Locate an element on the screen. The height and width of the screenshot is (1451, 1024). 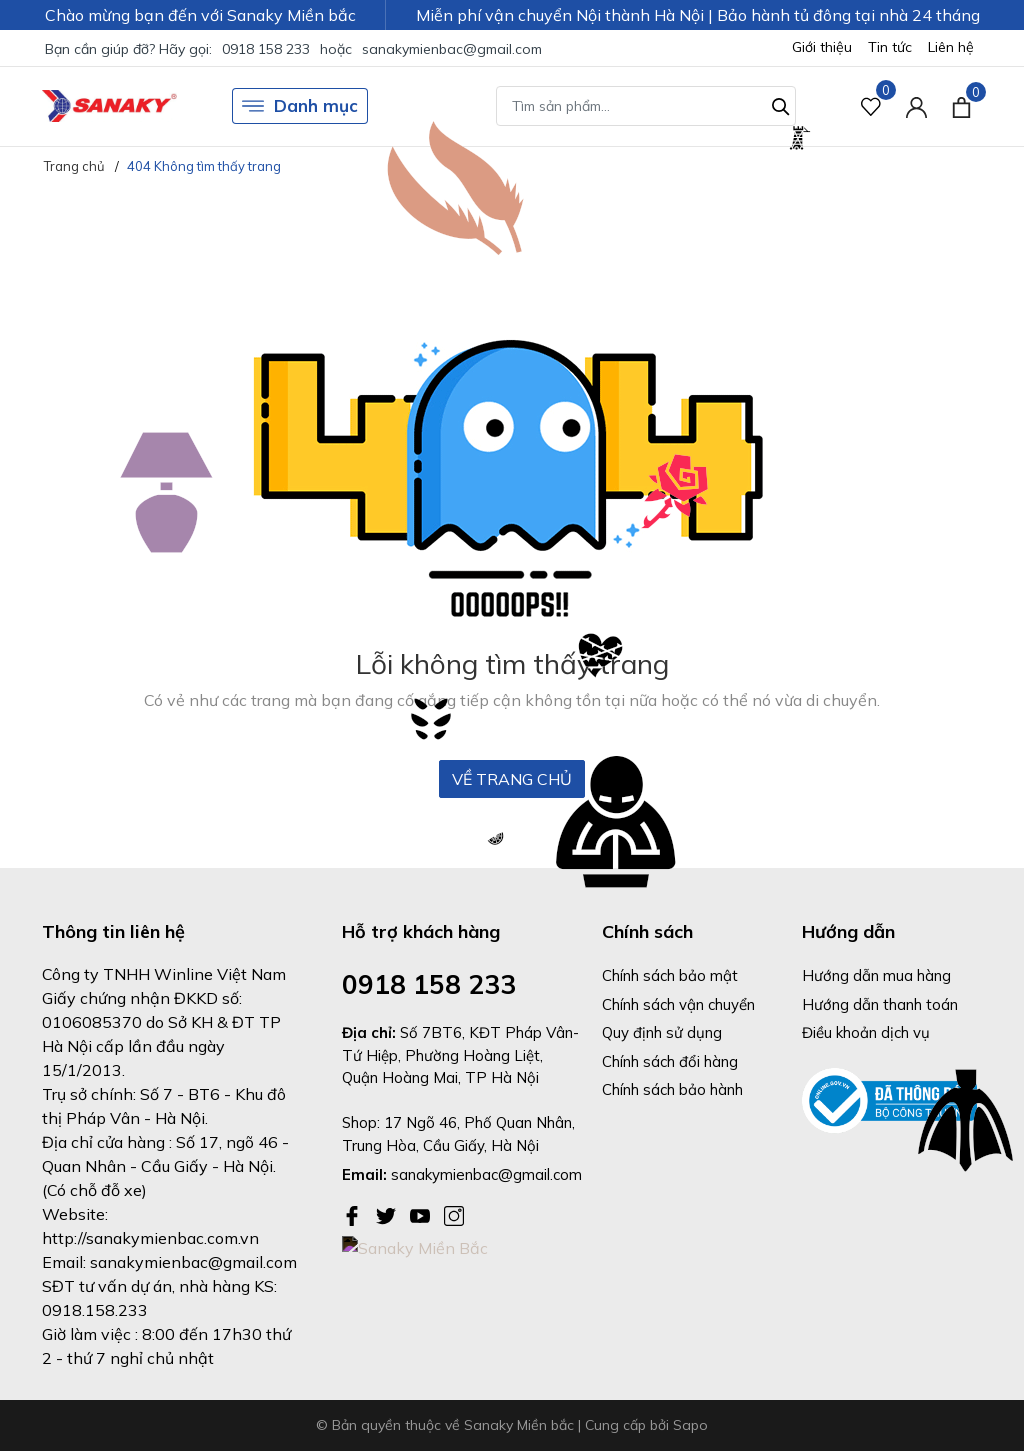
toggle bedside lamp or night light is located at coordinates (166, 492).